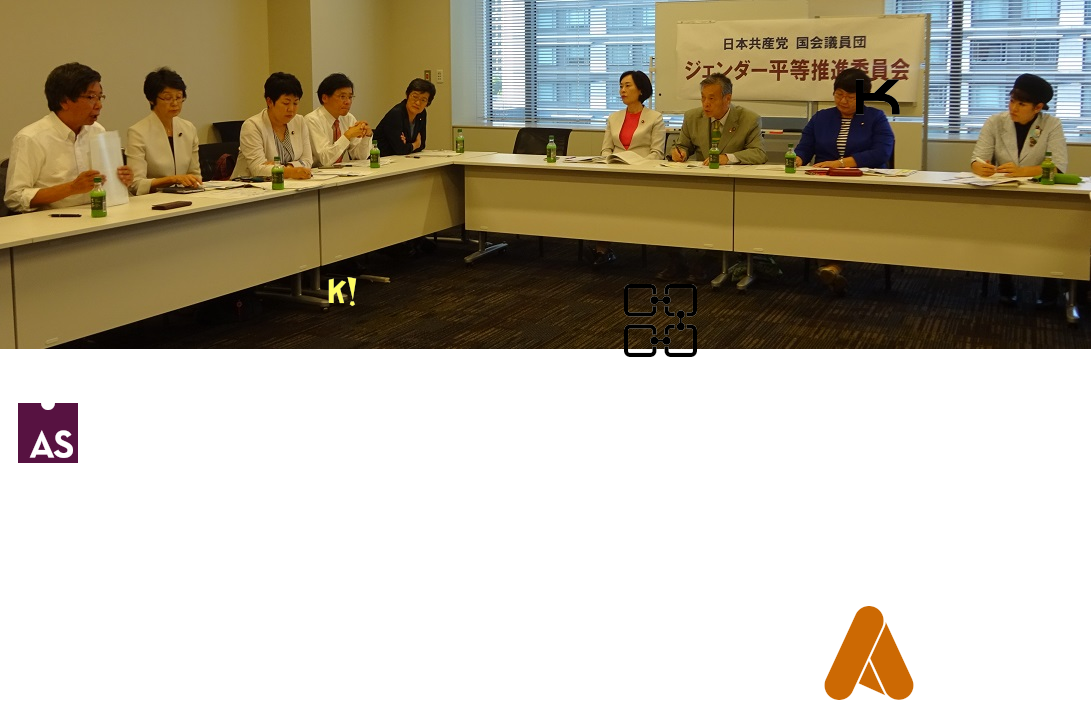  I want to click on Eclipse Adoptium logo, so click(869, 653).